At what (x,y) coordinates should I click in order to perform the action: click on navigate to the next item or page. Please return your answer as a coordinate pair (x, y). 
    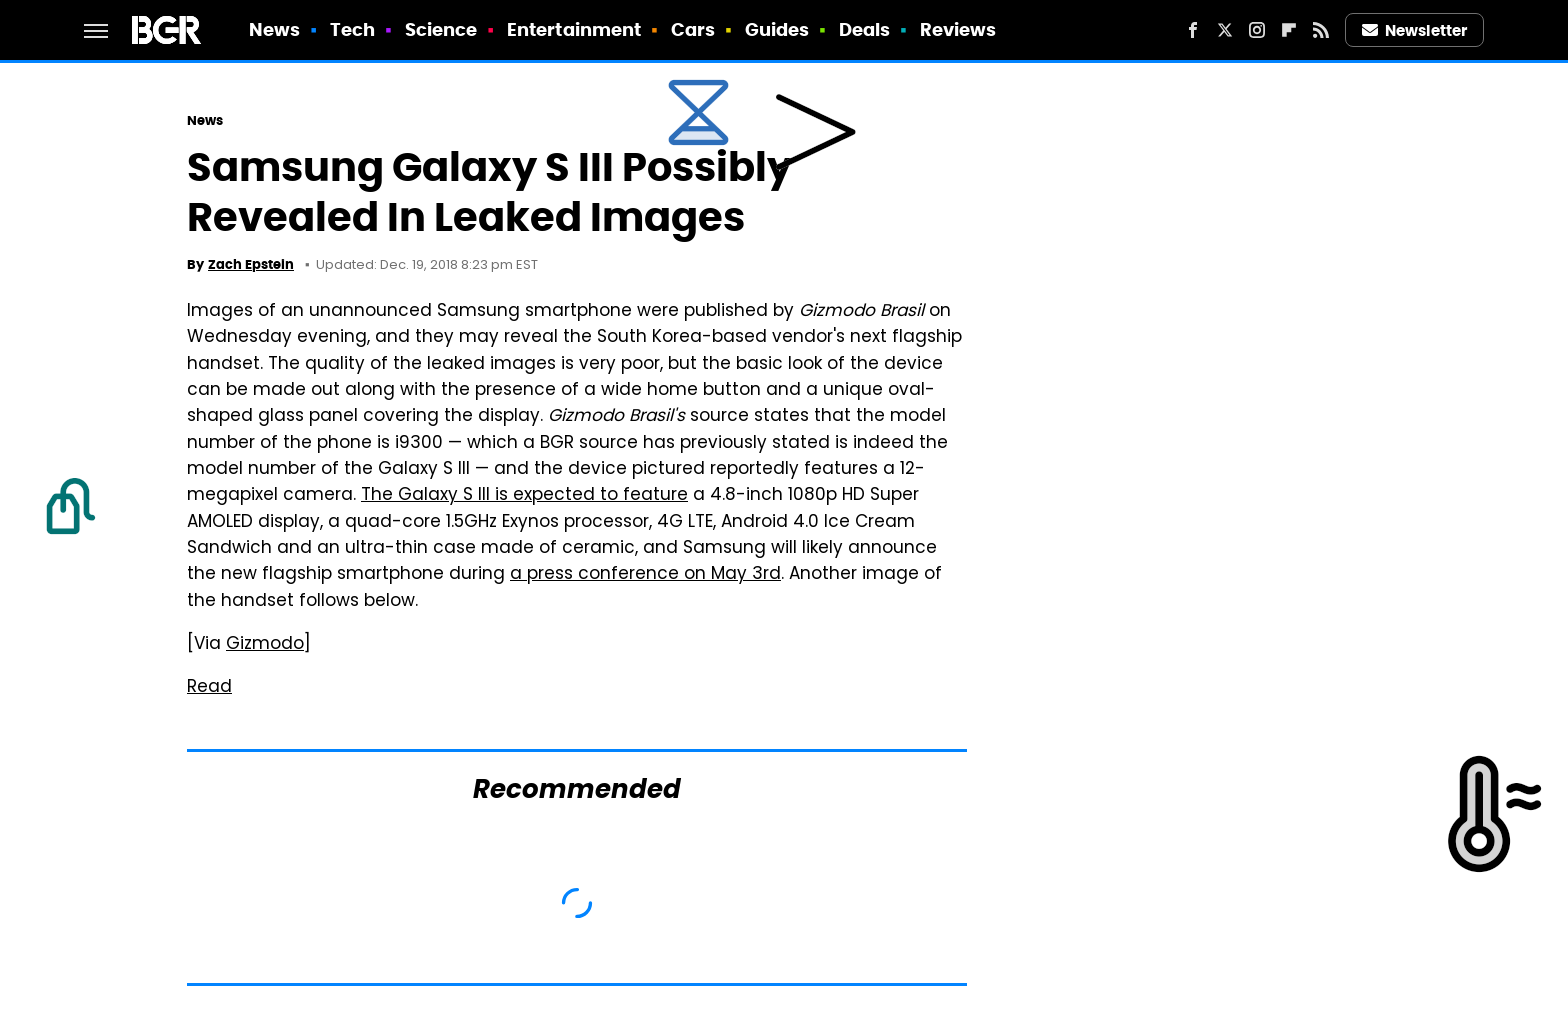
    Looking at the image, I should click on (810, 132).